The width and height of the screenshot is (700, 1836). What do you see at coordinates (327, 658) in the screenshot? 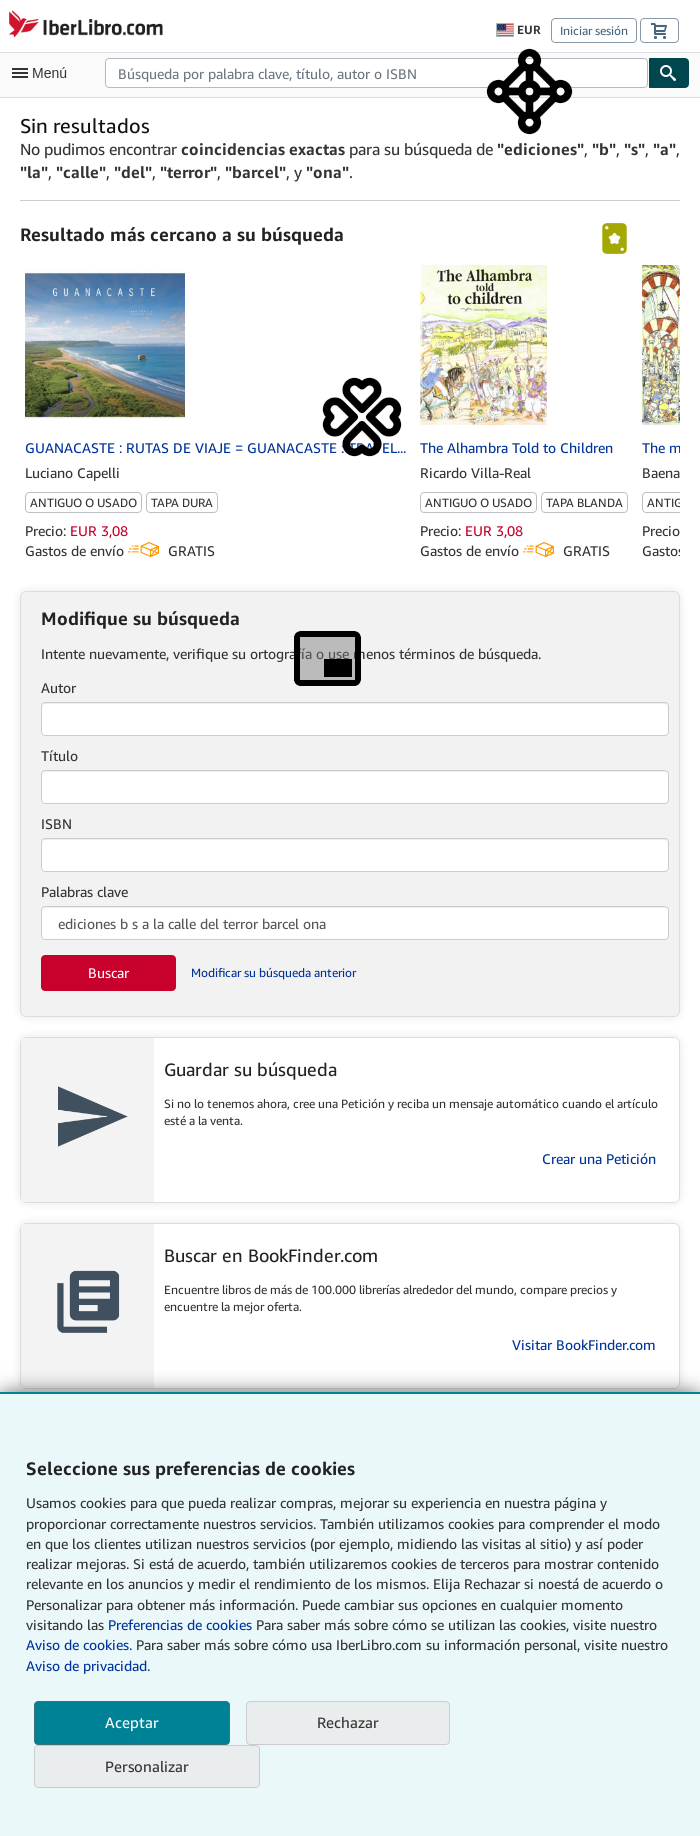
I see `add branding or watermark to content` at bounding box center [327, 658].